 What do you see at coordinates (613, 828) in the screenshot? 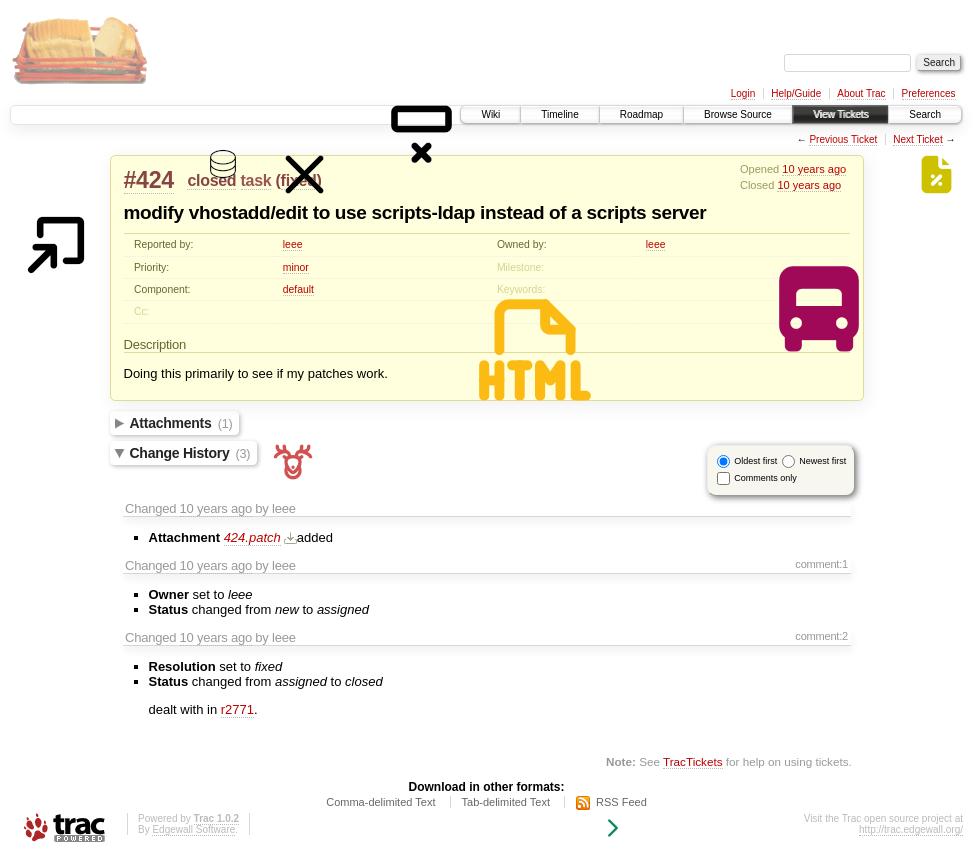
I see `navigate to the next item or page` at bounding box center [613, 828].